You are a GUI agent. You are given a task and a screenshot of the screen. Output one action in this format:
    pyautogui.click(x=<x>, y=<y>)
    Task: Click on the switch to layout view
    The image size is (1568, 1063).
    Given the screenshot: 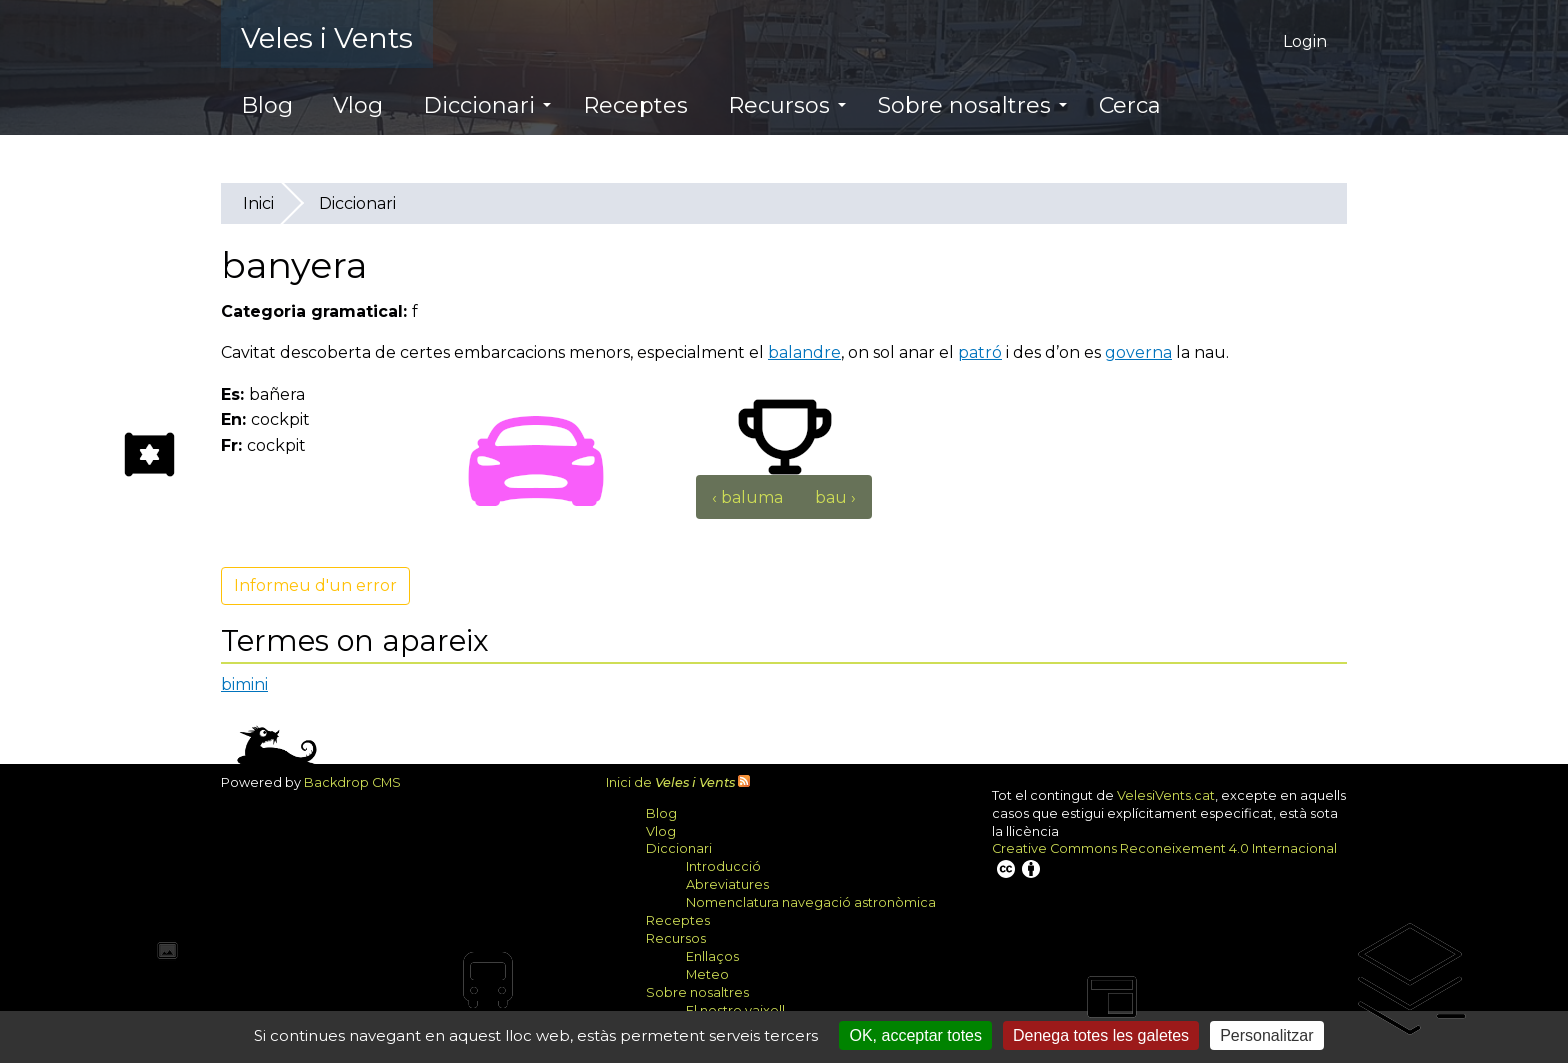 What is the action you would take?
    pyautogui.click(x=1112, y=997)
    